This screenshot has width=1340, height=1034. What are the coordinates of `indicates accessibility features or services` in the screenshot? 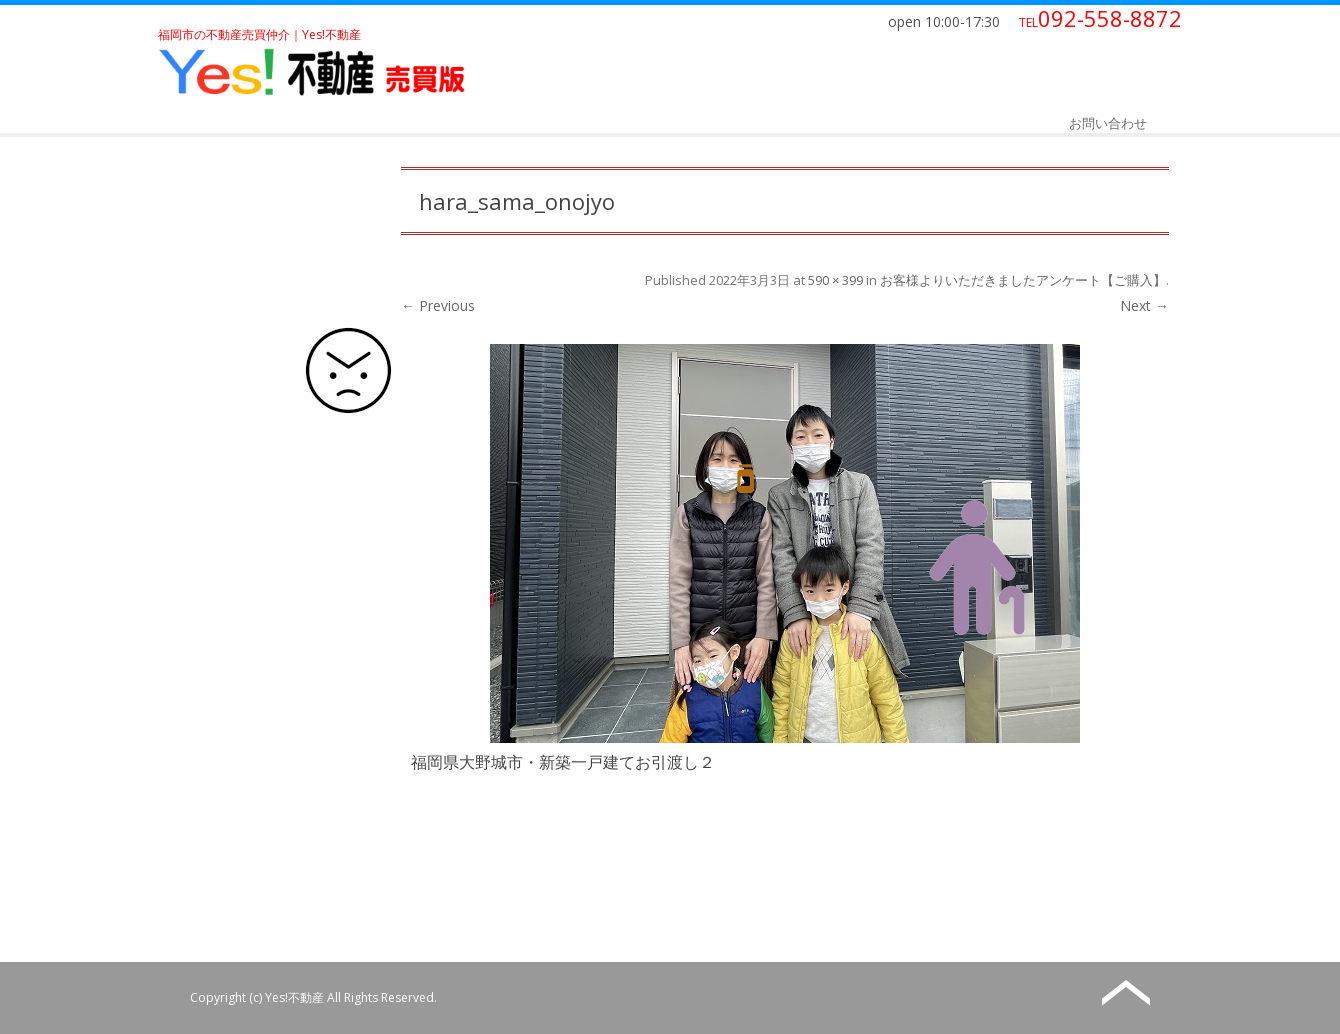 It's located at (972, 567).